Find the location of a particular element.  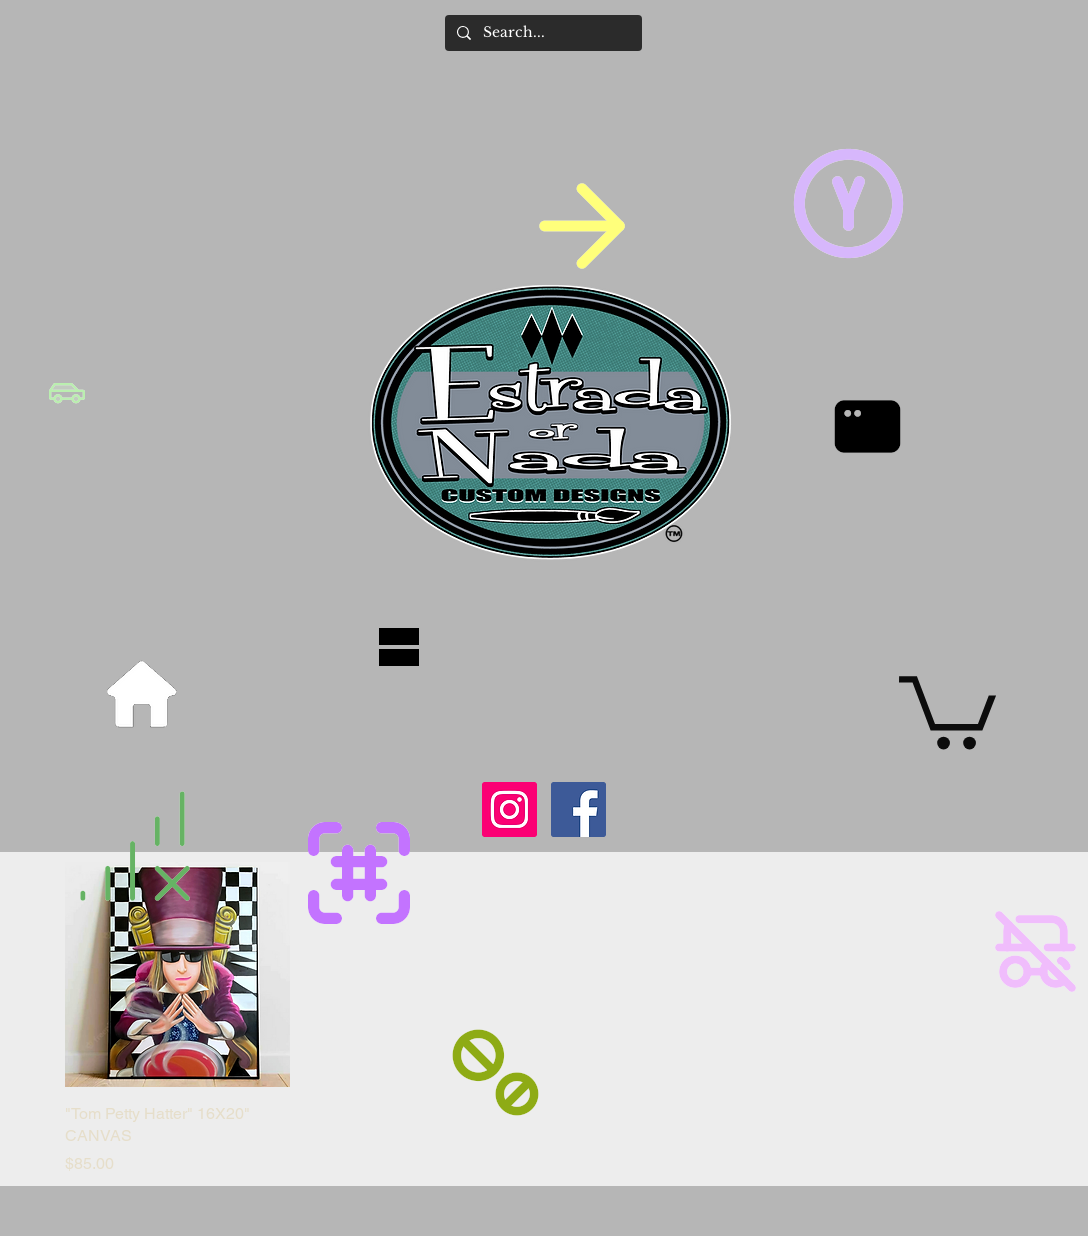

indicates items or options starting with letter Y is located at coordinates (848, 203).